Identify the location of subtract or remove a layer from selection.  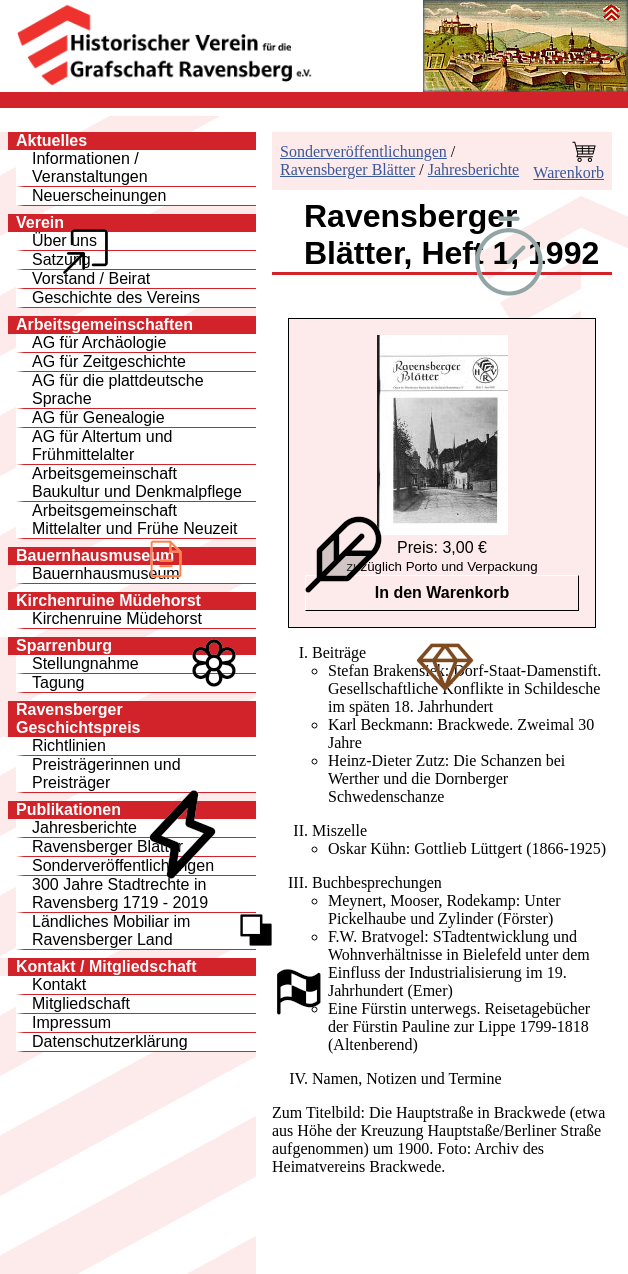
(256, 930).